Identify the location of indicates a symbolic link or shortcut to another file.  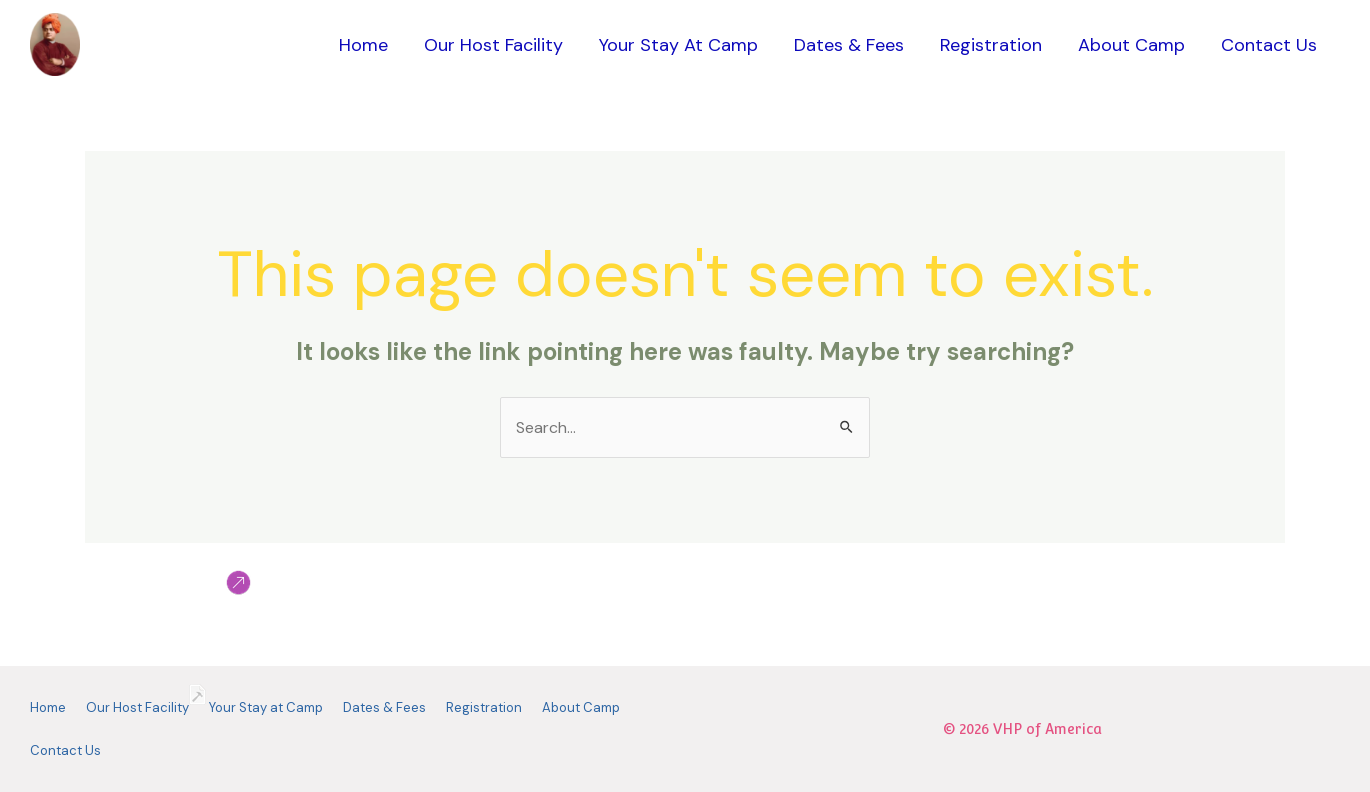
(238, 582).